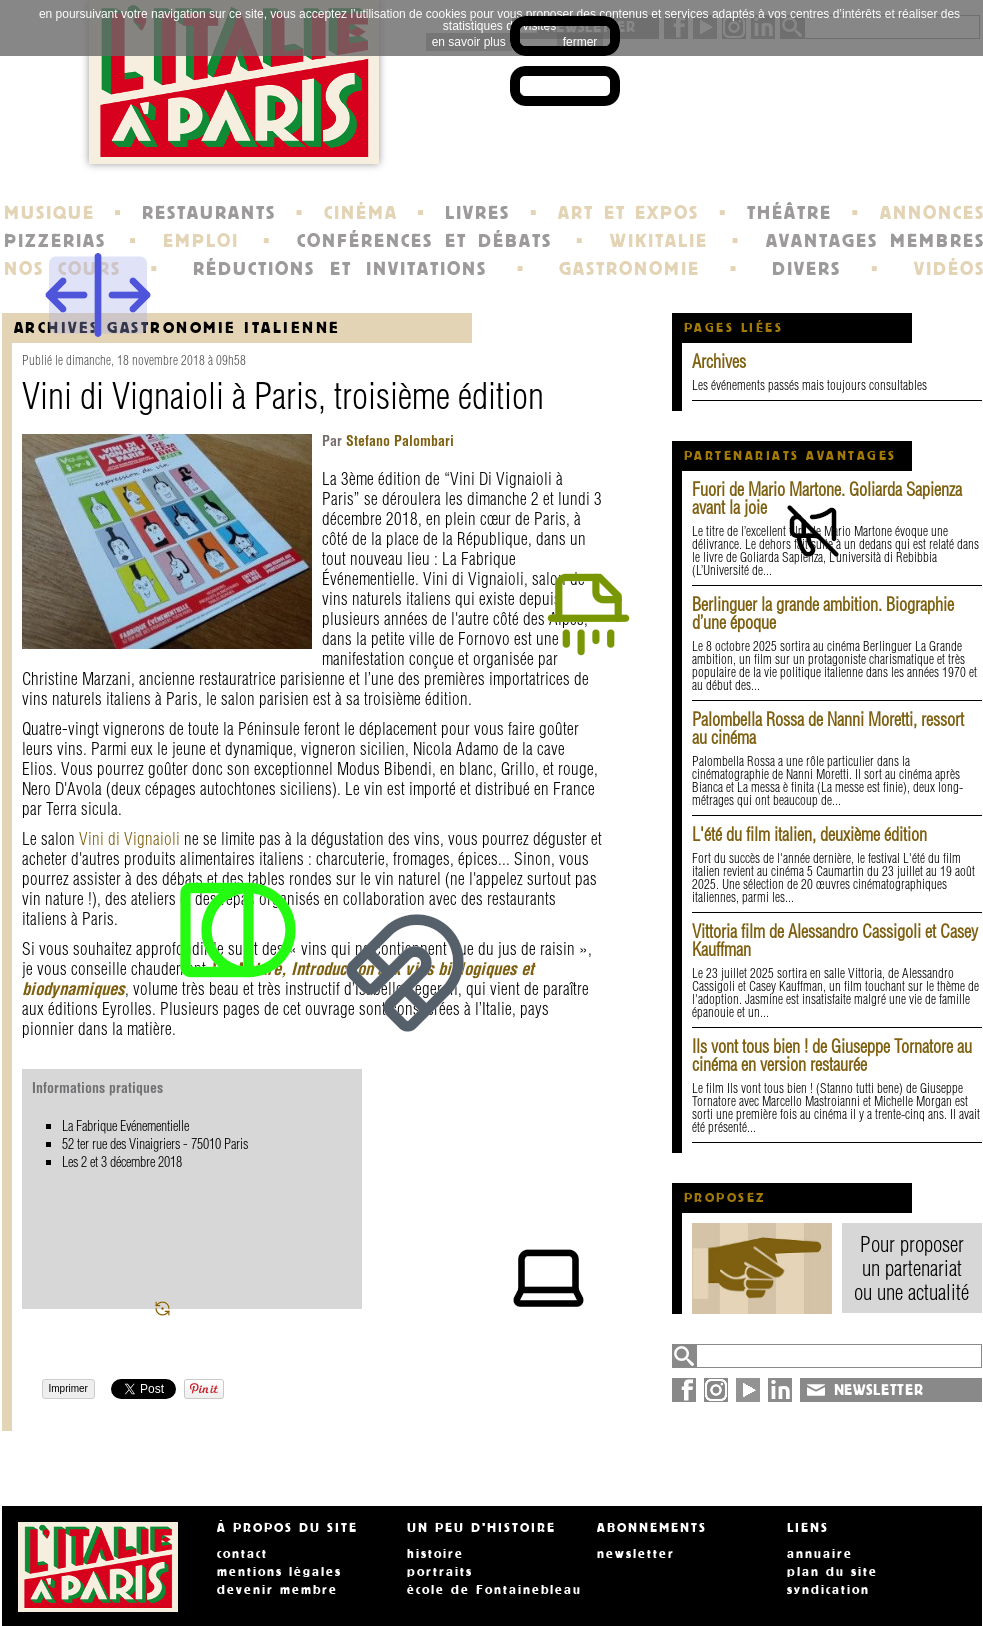  I want to click on mute announcements or notifications, so click(813, 531).